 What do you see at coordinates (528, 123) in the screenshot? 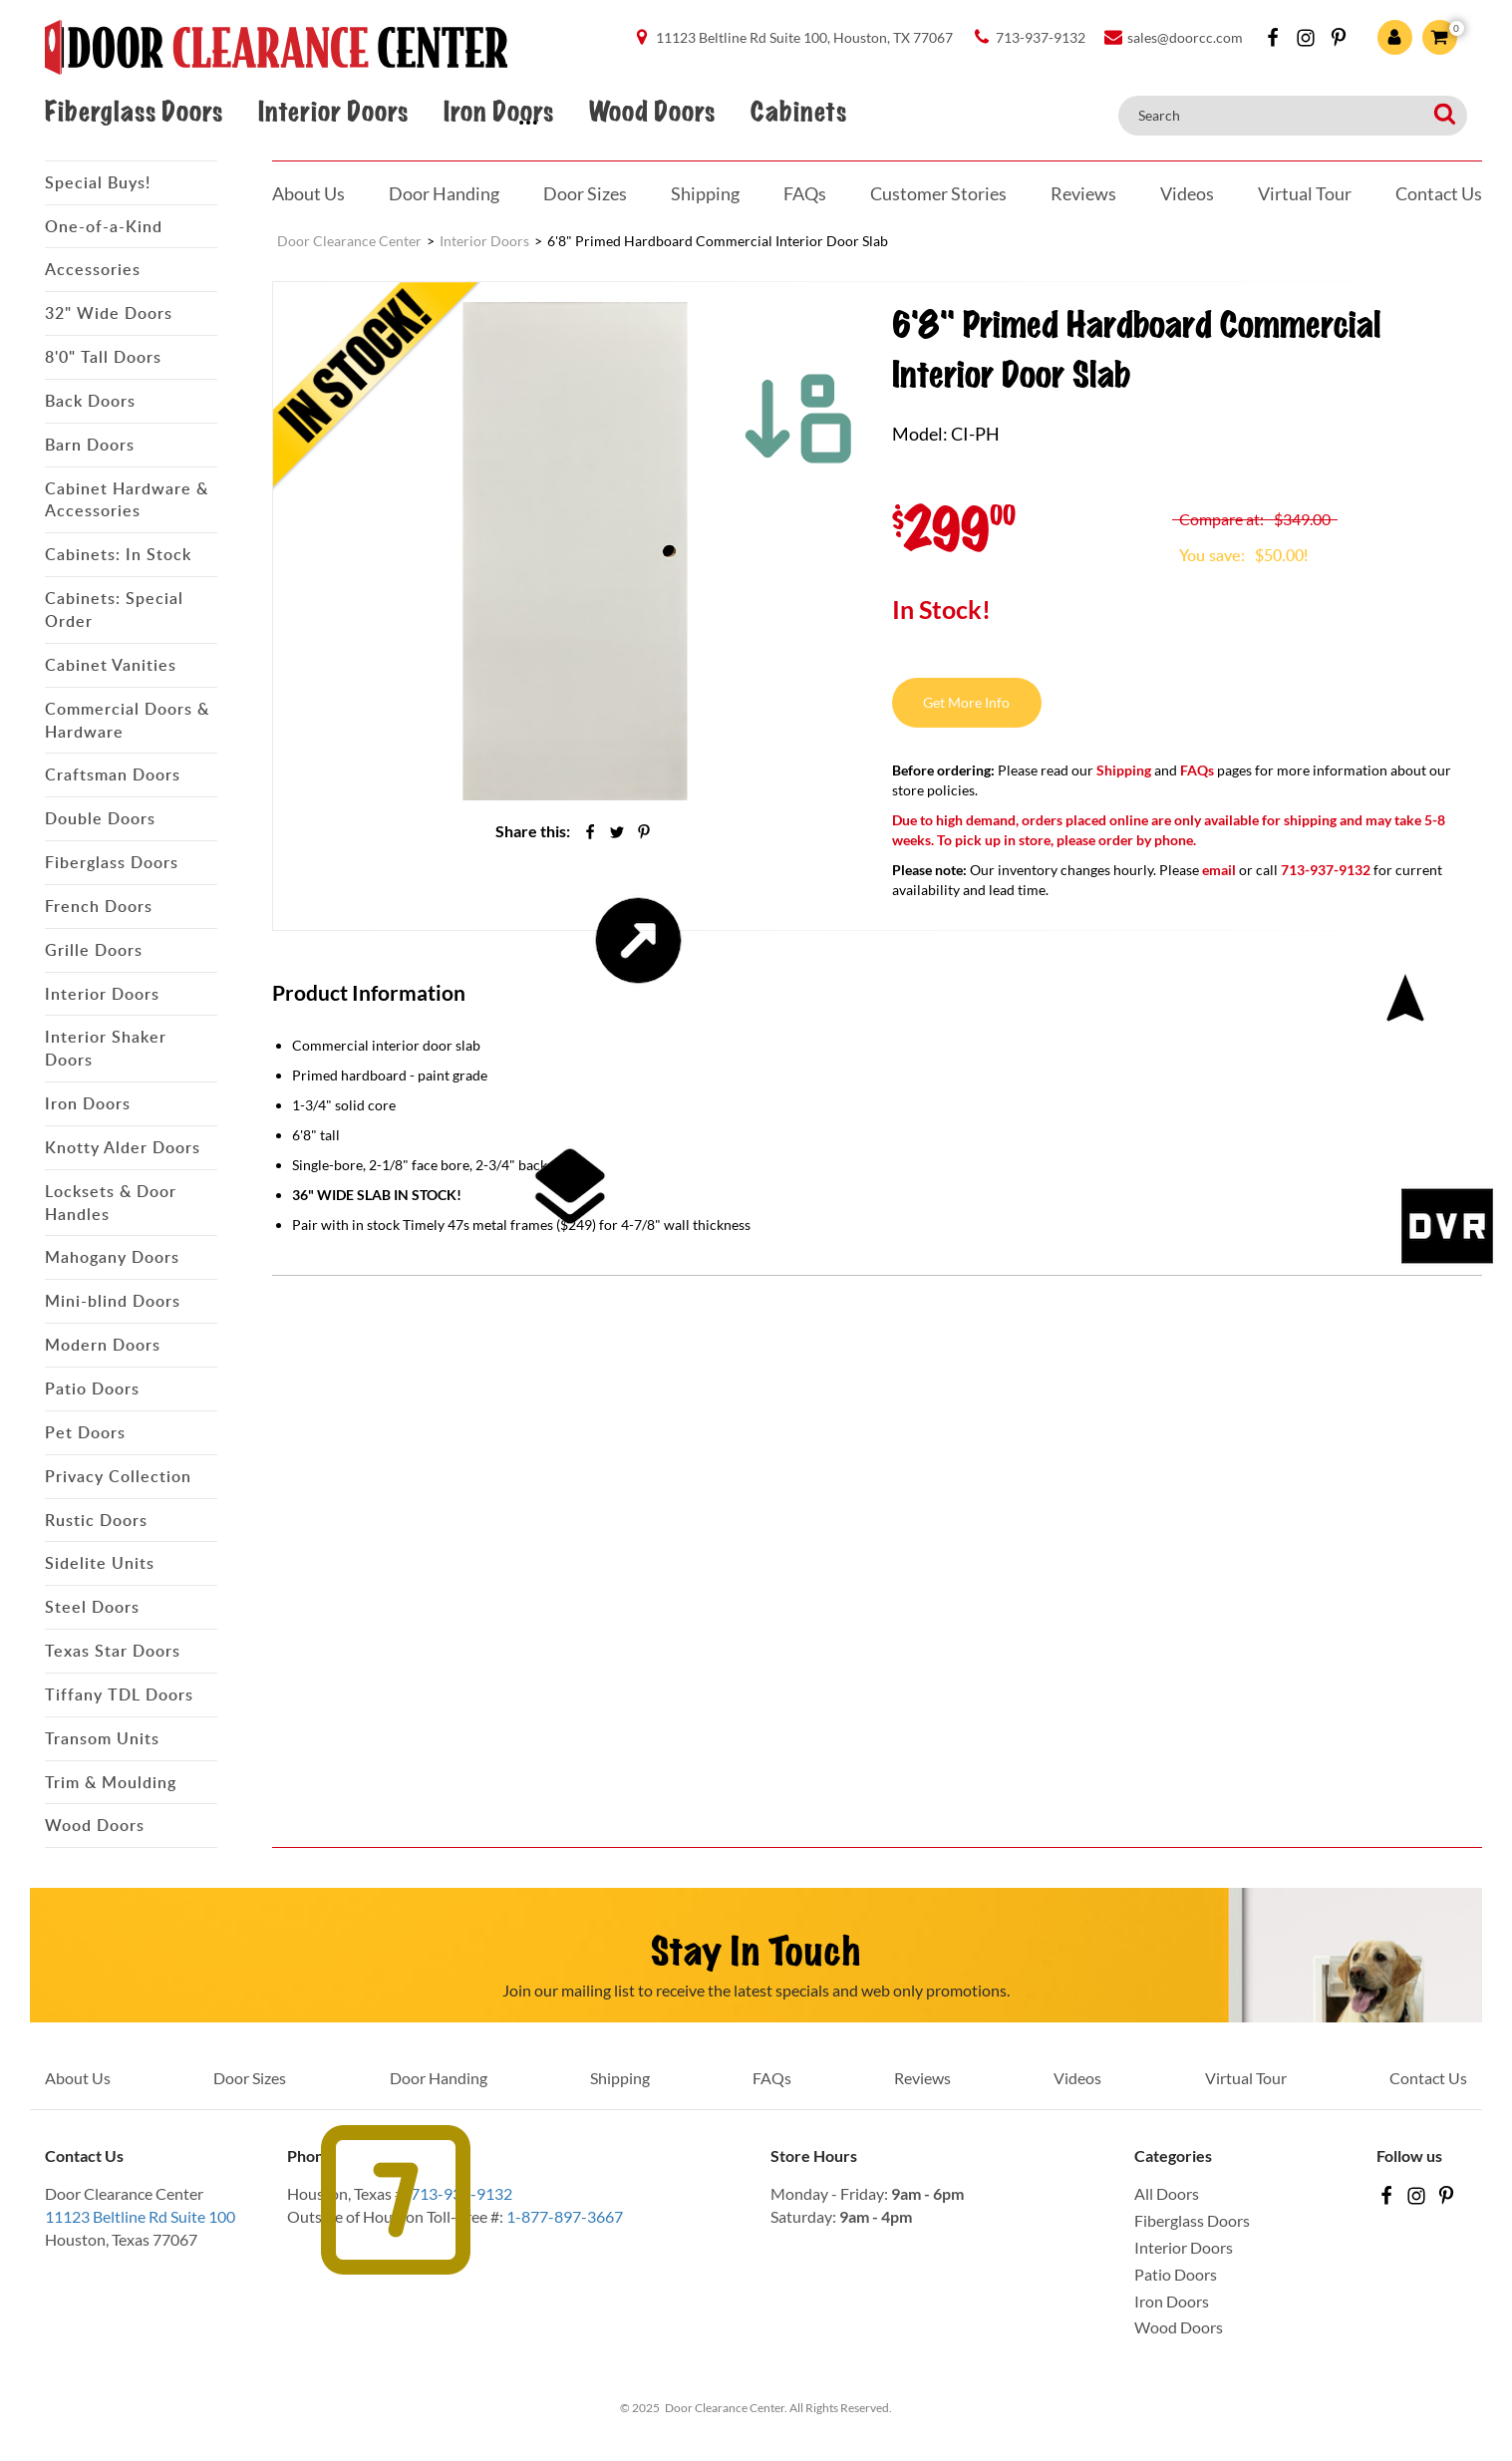
I see `access more options or actions` at bounding box center [528, 123].